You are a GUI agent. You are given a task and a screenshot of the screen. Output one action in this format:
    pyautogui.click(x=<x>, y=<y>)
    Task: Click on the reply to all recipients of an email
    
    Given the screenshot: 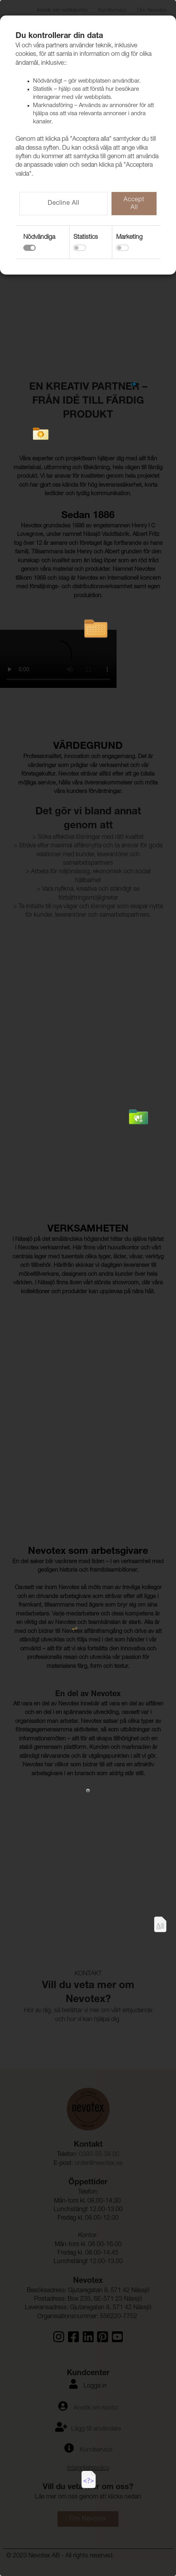 What is the action you would take?
    pyautogui.click(x=74, y=1628)
    